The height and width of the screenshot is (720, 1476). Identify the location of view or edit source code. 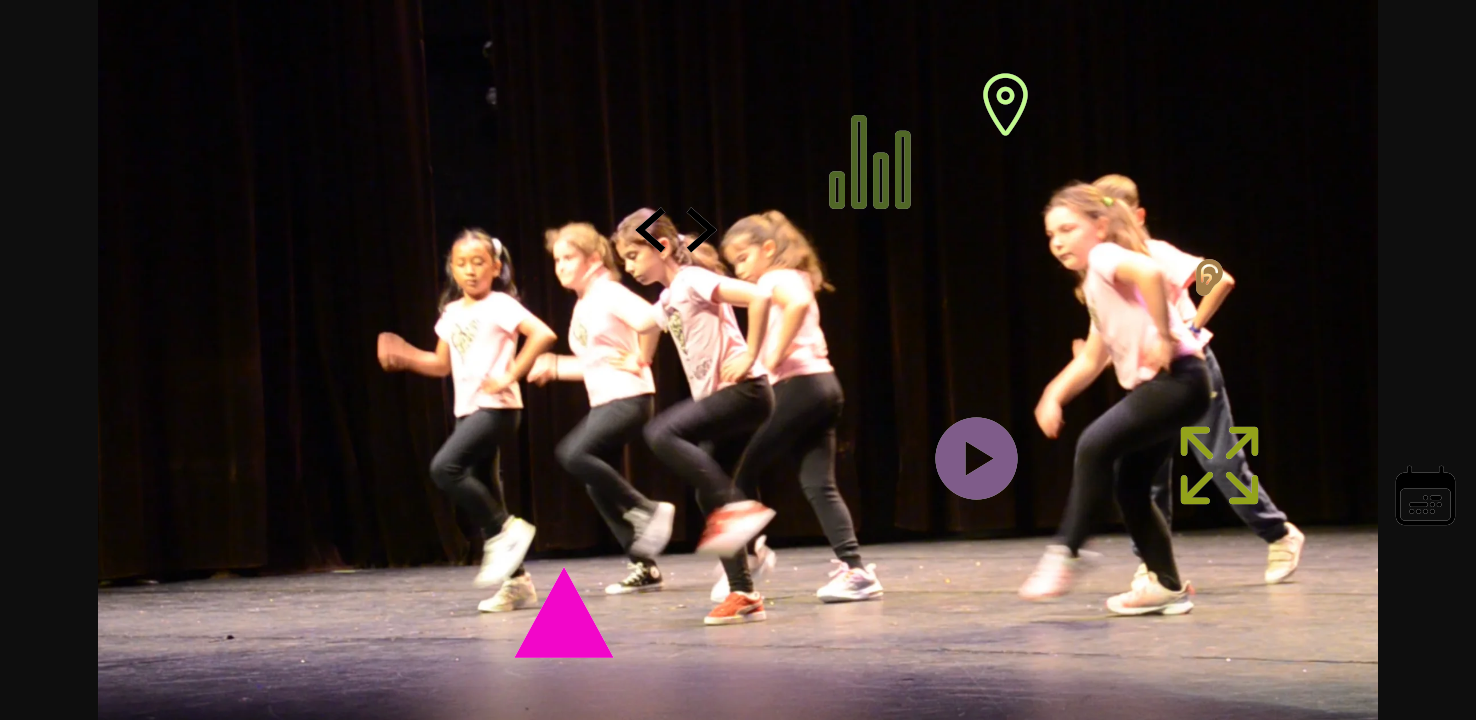
(676, 230).